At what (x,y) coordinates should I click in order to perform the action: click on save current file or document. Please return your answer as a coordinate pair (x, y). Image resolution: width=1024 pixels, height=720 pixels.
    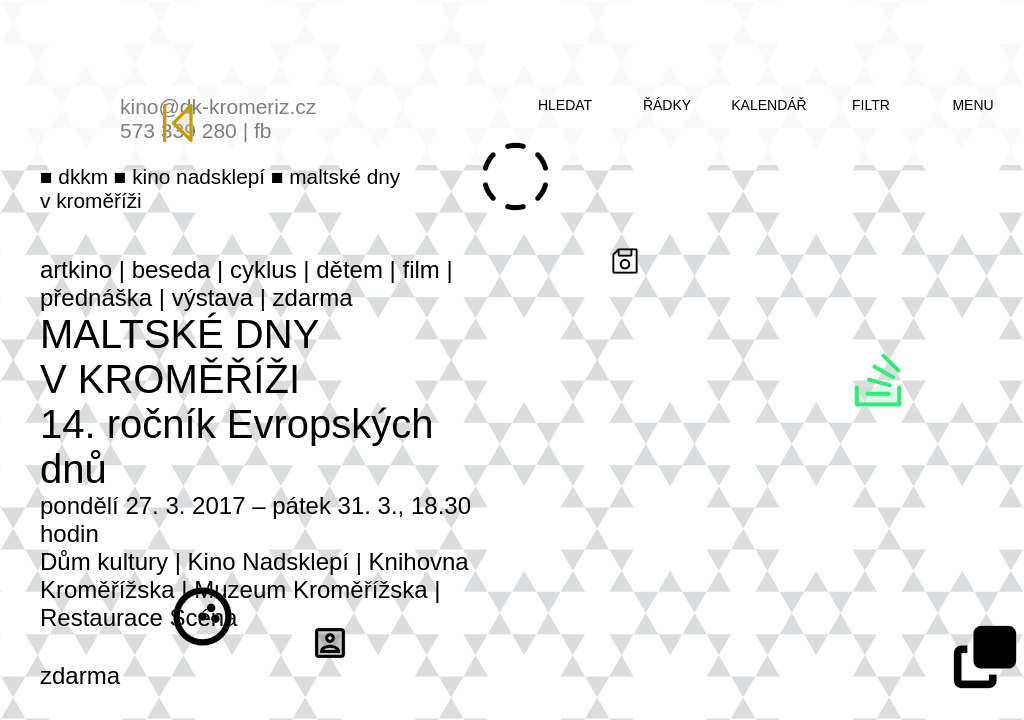
    Looking at the image, I should click on (625, 261).